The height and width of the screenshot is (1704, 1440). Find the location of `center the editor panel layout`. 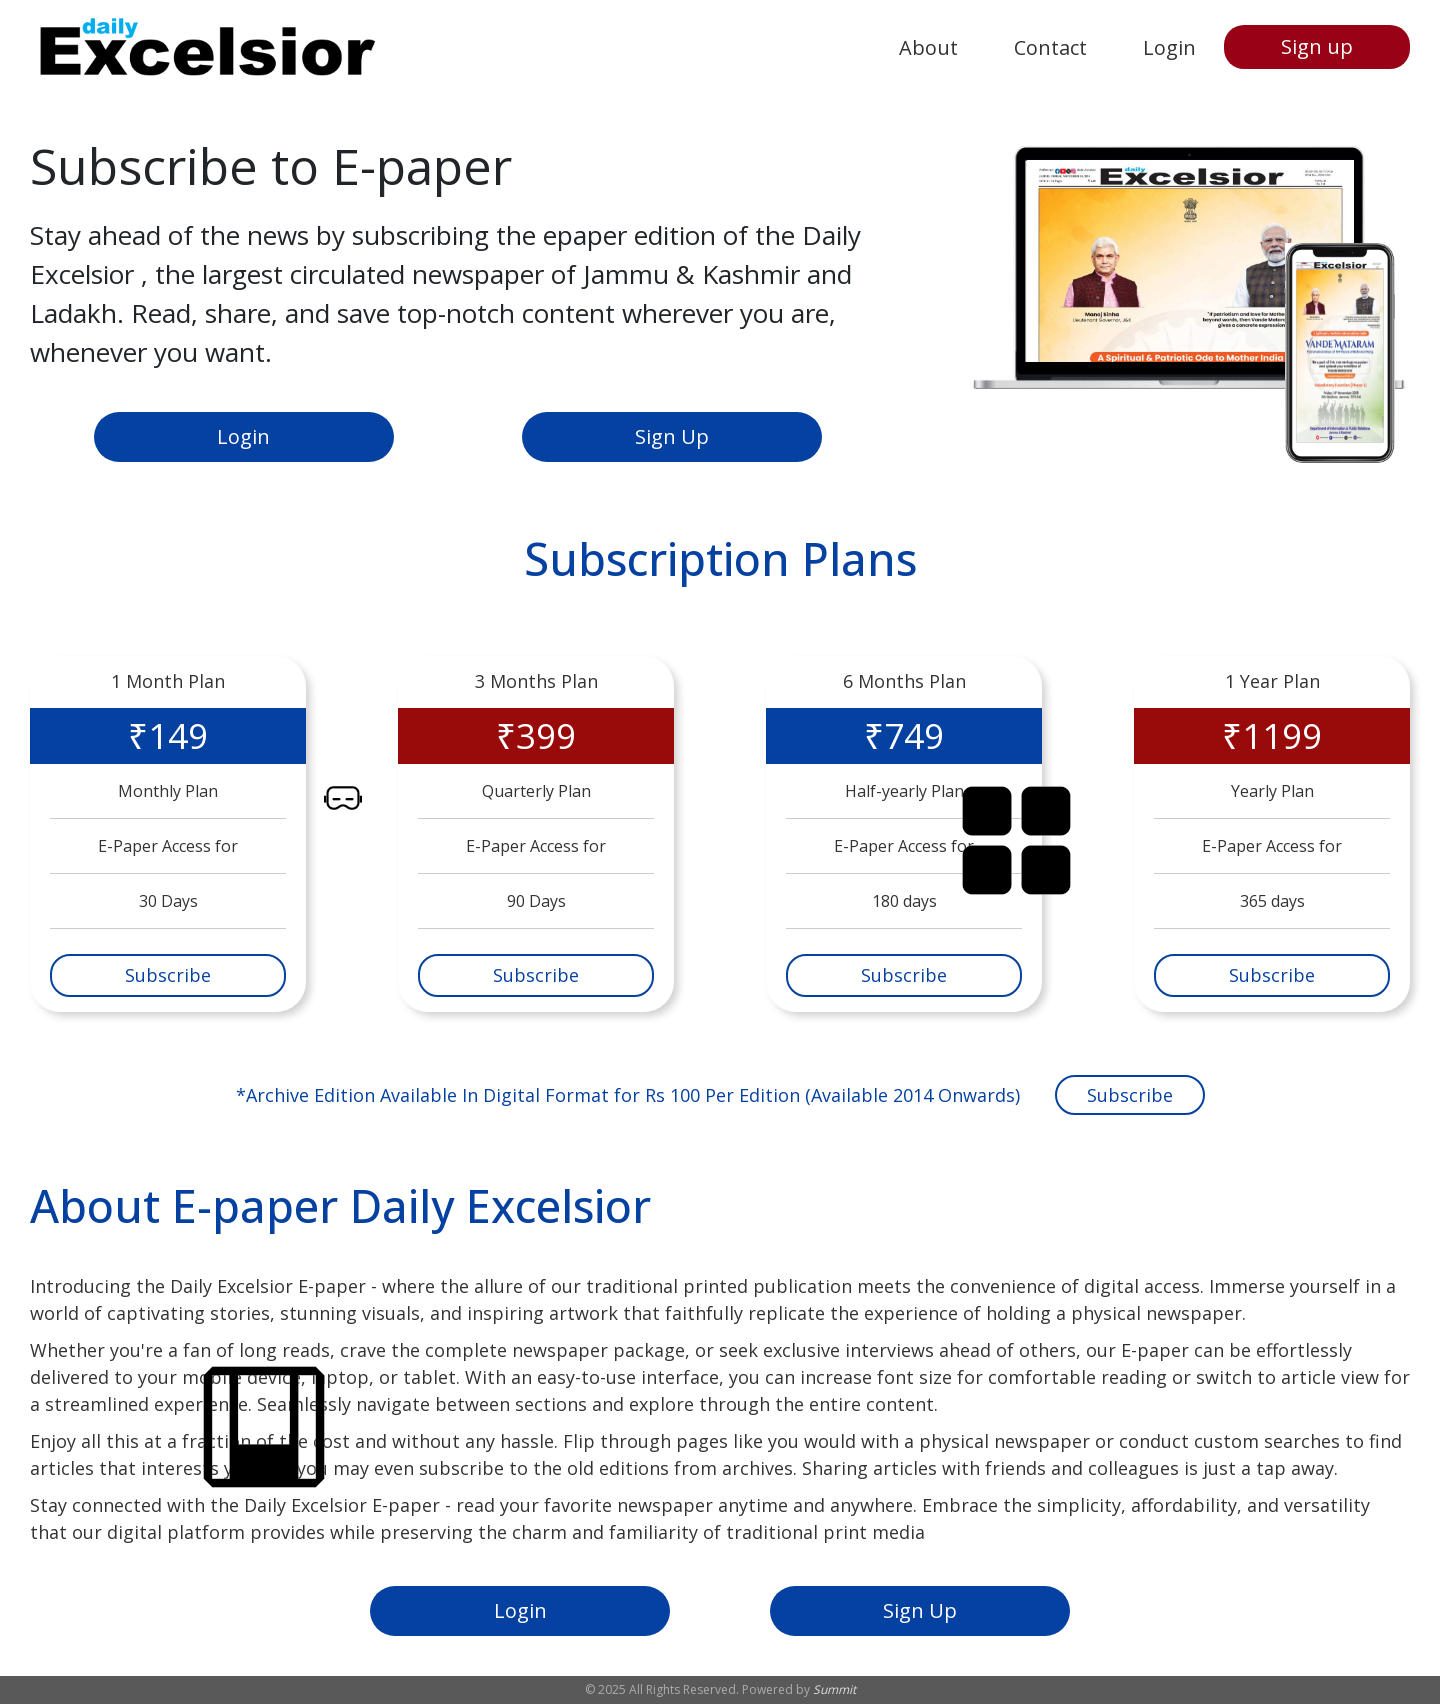

center the editor panel layout is located at coordinates (264, 1427).